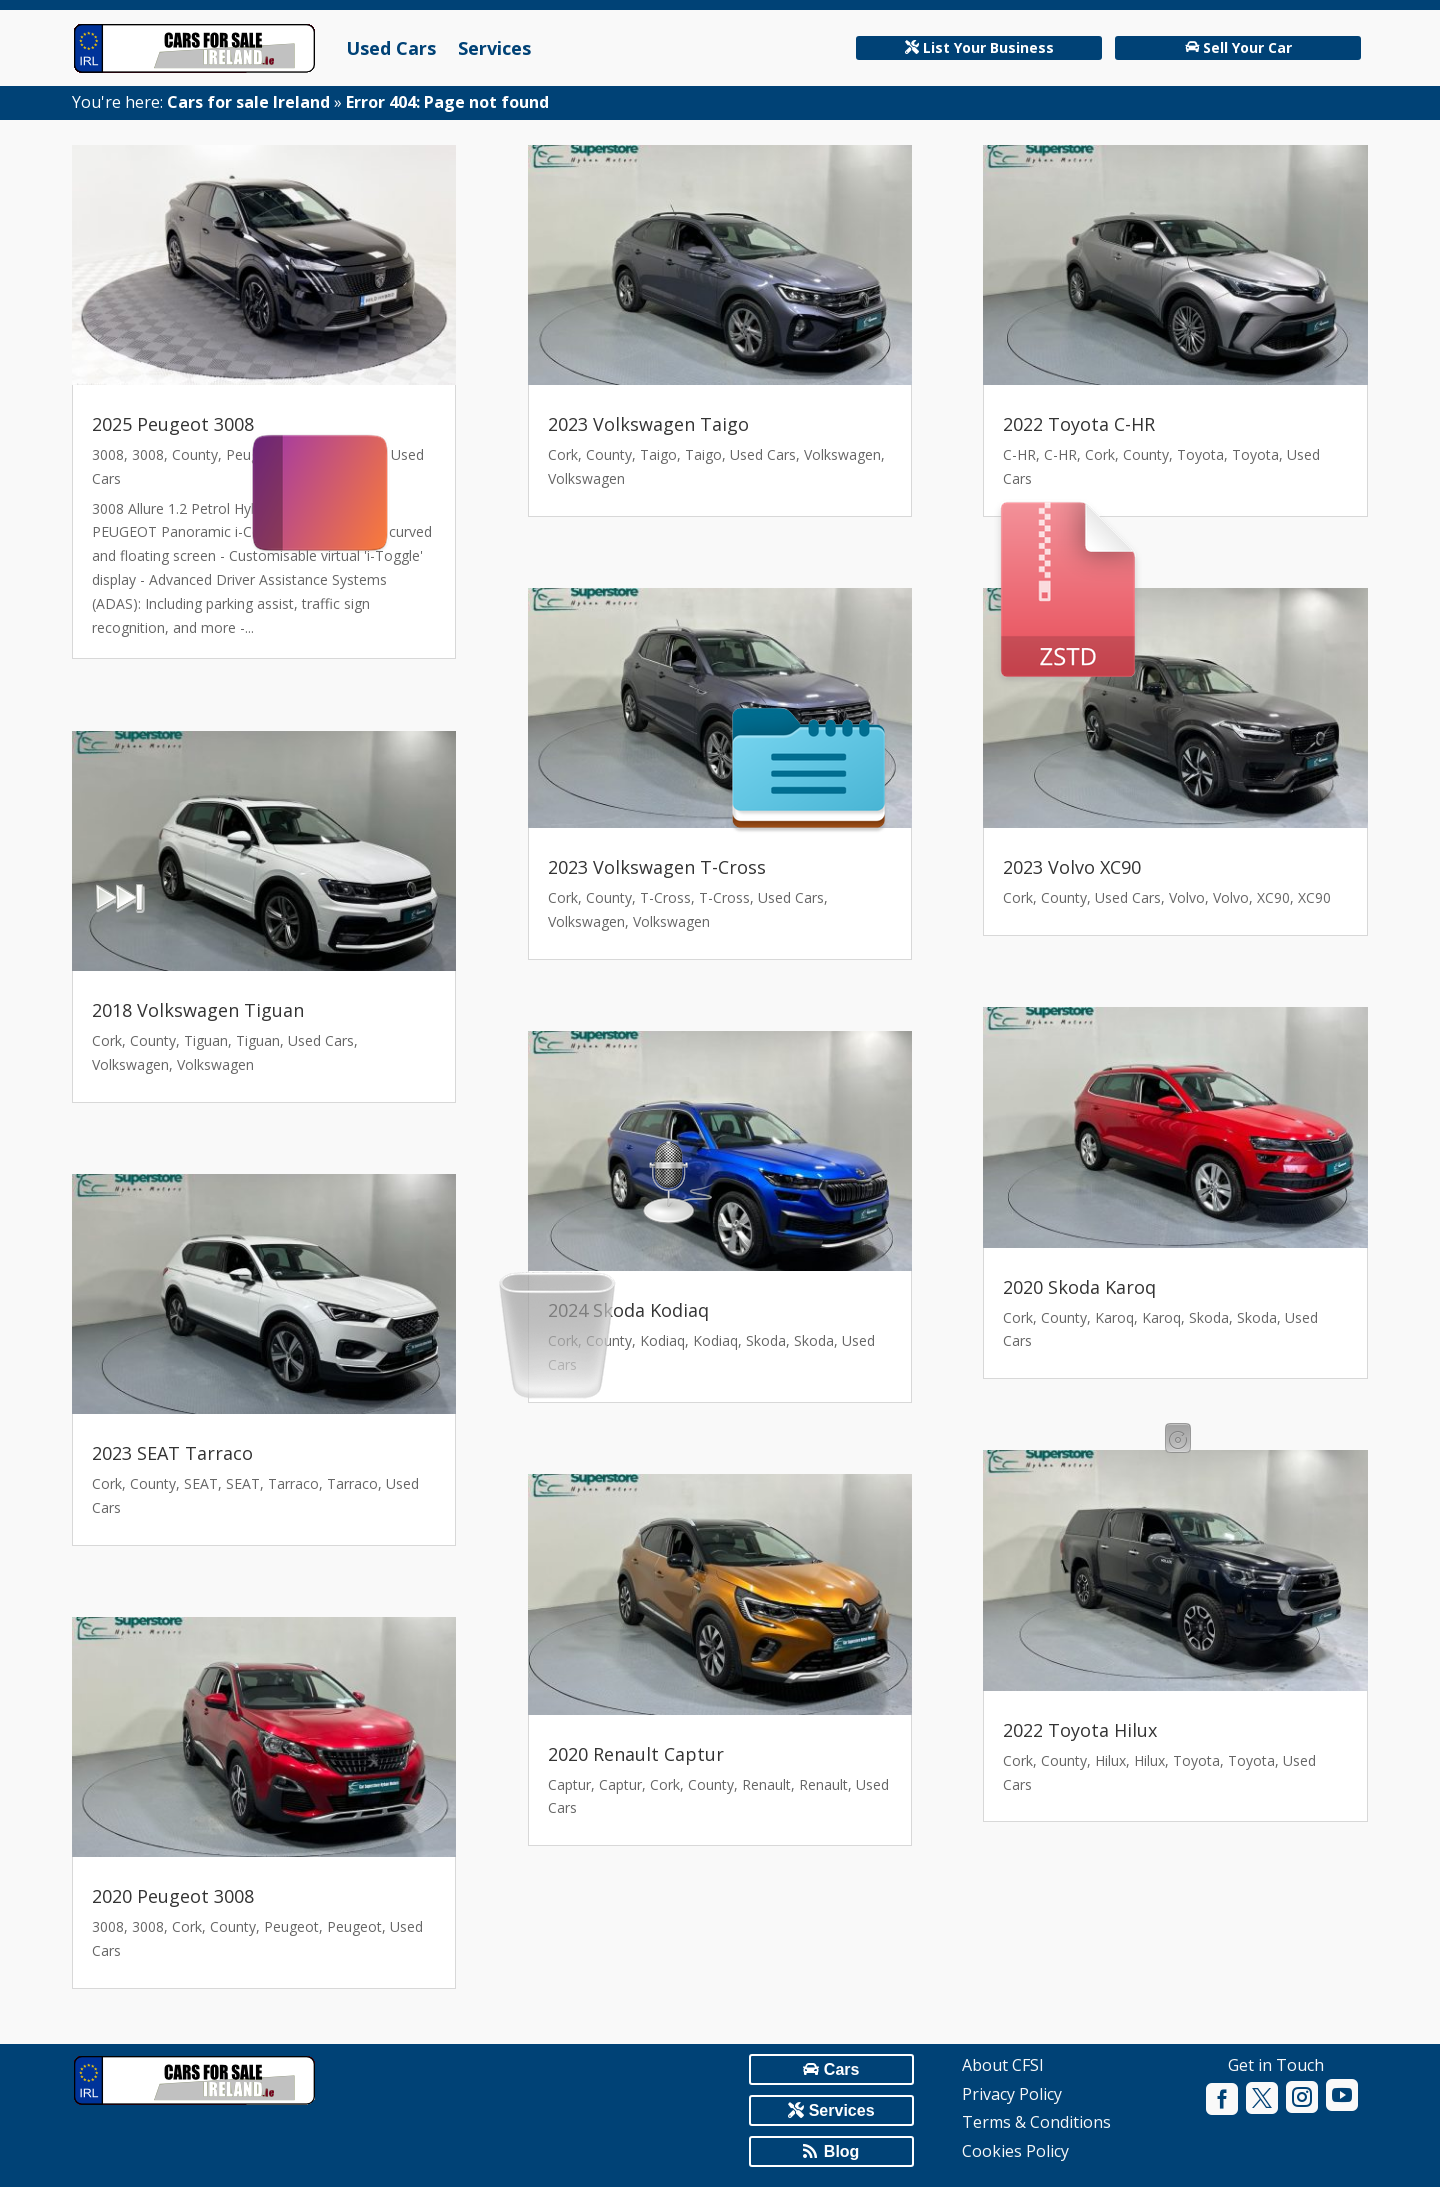 Image resolution: width=1440 pixels, height=2187 pixels. What do you see at coordinates (808, 772) in the screenshot?
I see `open notes or documents folder` at bounding box center [808, 772].